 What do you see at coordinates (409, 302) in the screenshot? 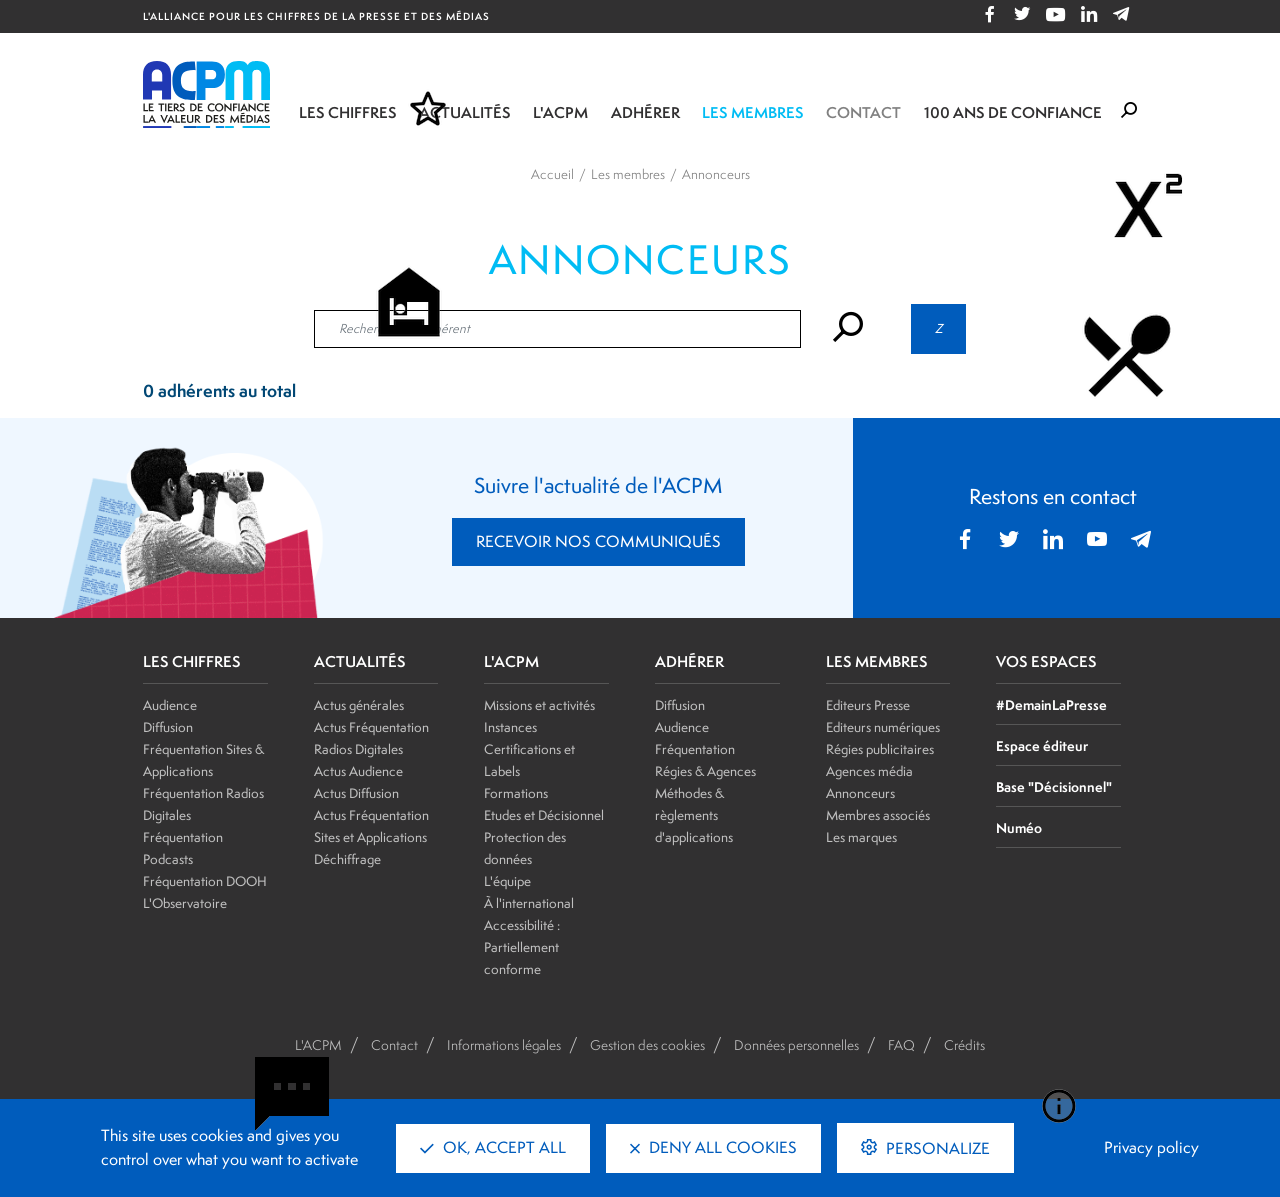
I see `find nearby overnight shelters` at bounding box center [409, 302].